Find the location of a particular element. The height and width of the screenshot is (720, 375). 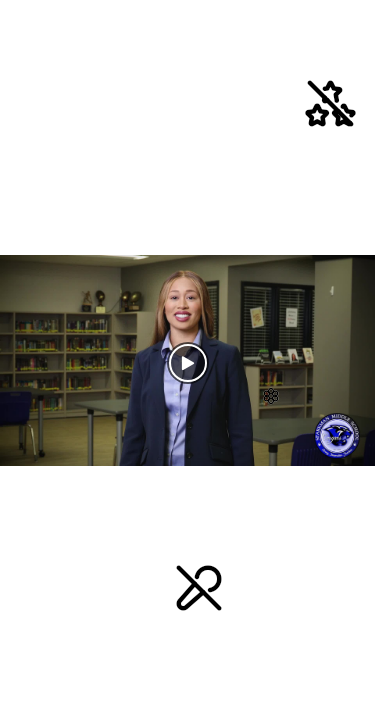

disable star ratings or reviews is located at coordinates (330, 103).